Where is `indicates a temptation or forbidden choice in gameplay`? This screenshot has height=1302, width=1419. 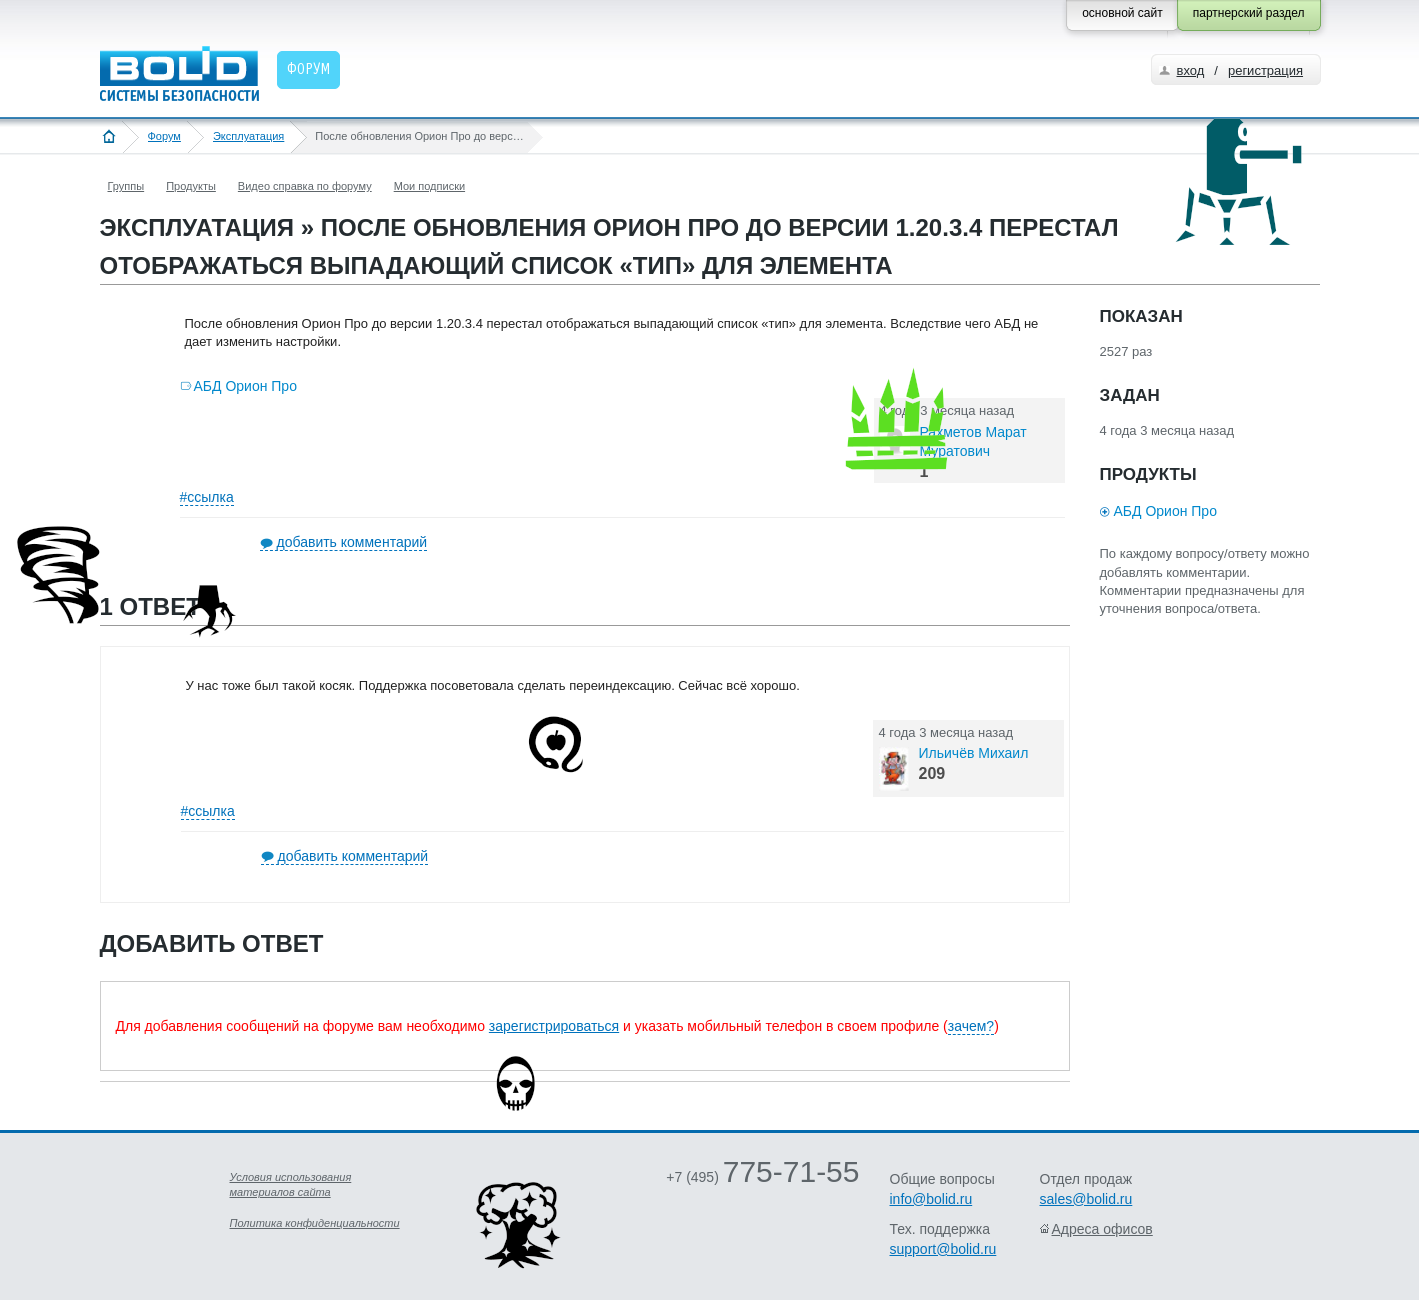 indicates a temptation or forbidden choice in gameplay is located at coordinates (556, 744).